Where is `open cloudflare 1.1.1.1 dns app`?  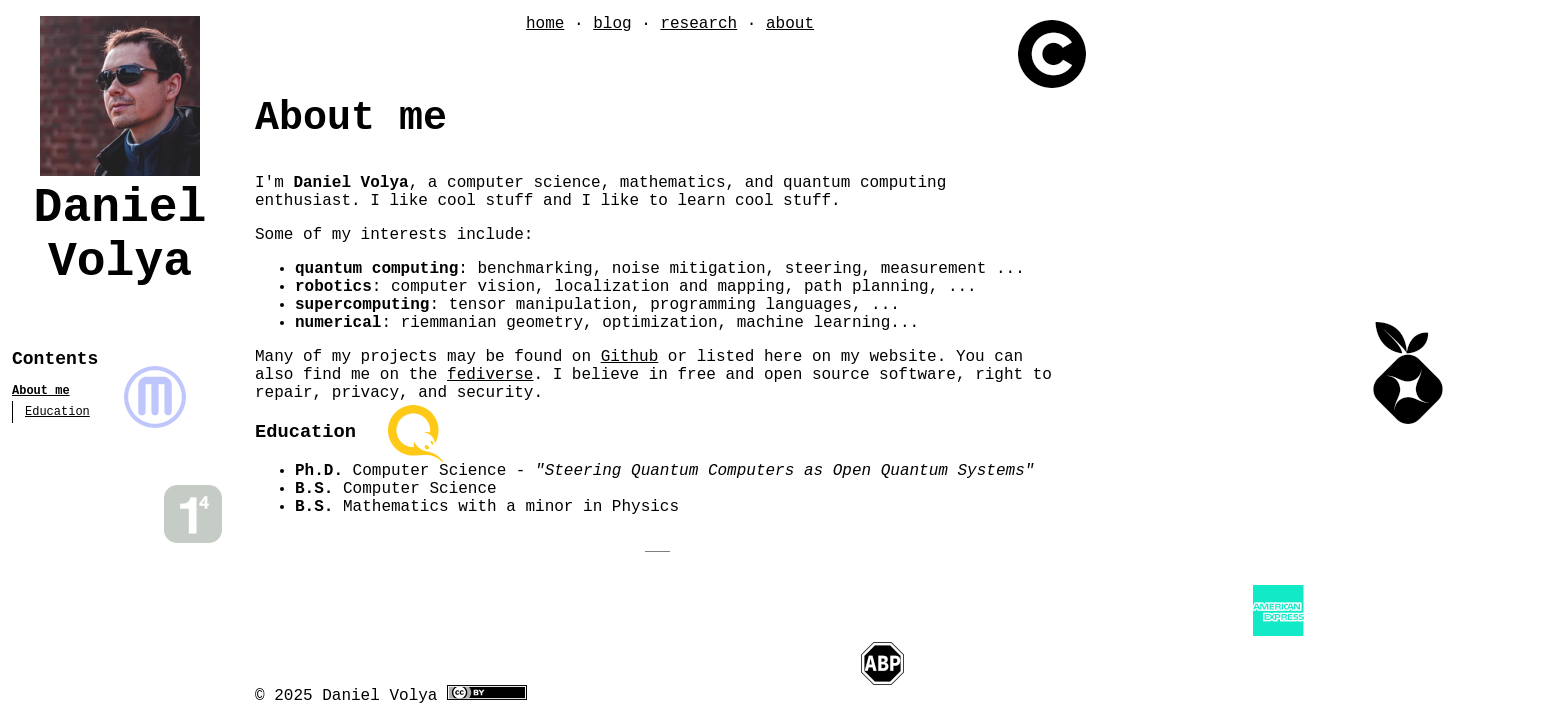 open cloudflare 1.1.1.1 dns app is located at coordinates (193, 514).